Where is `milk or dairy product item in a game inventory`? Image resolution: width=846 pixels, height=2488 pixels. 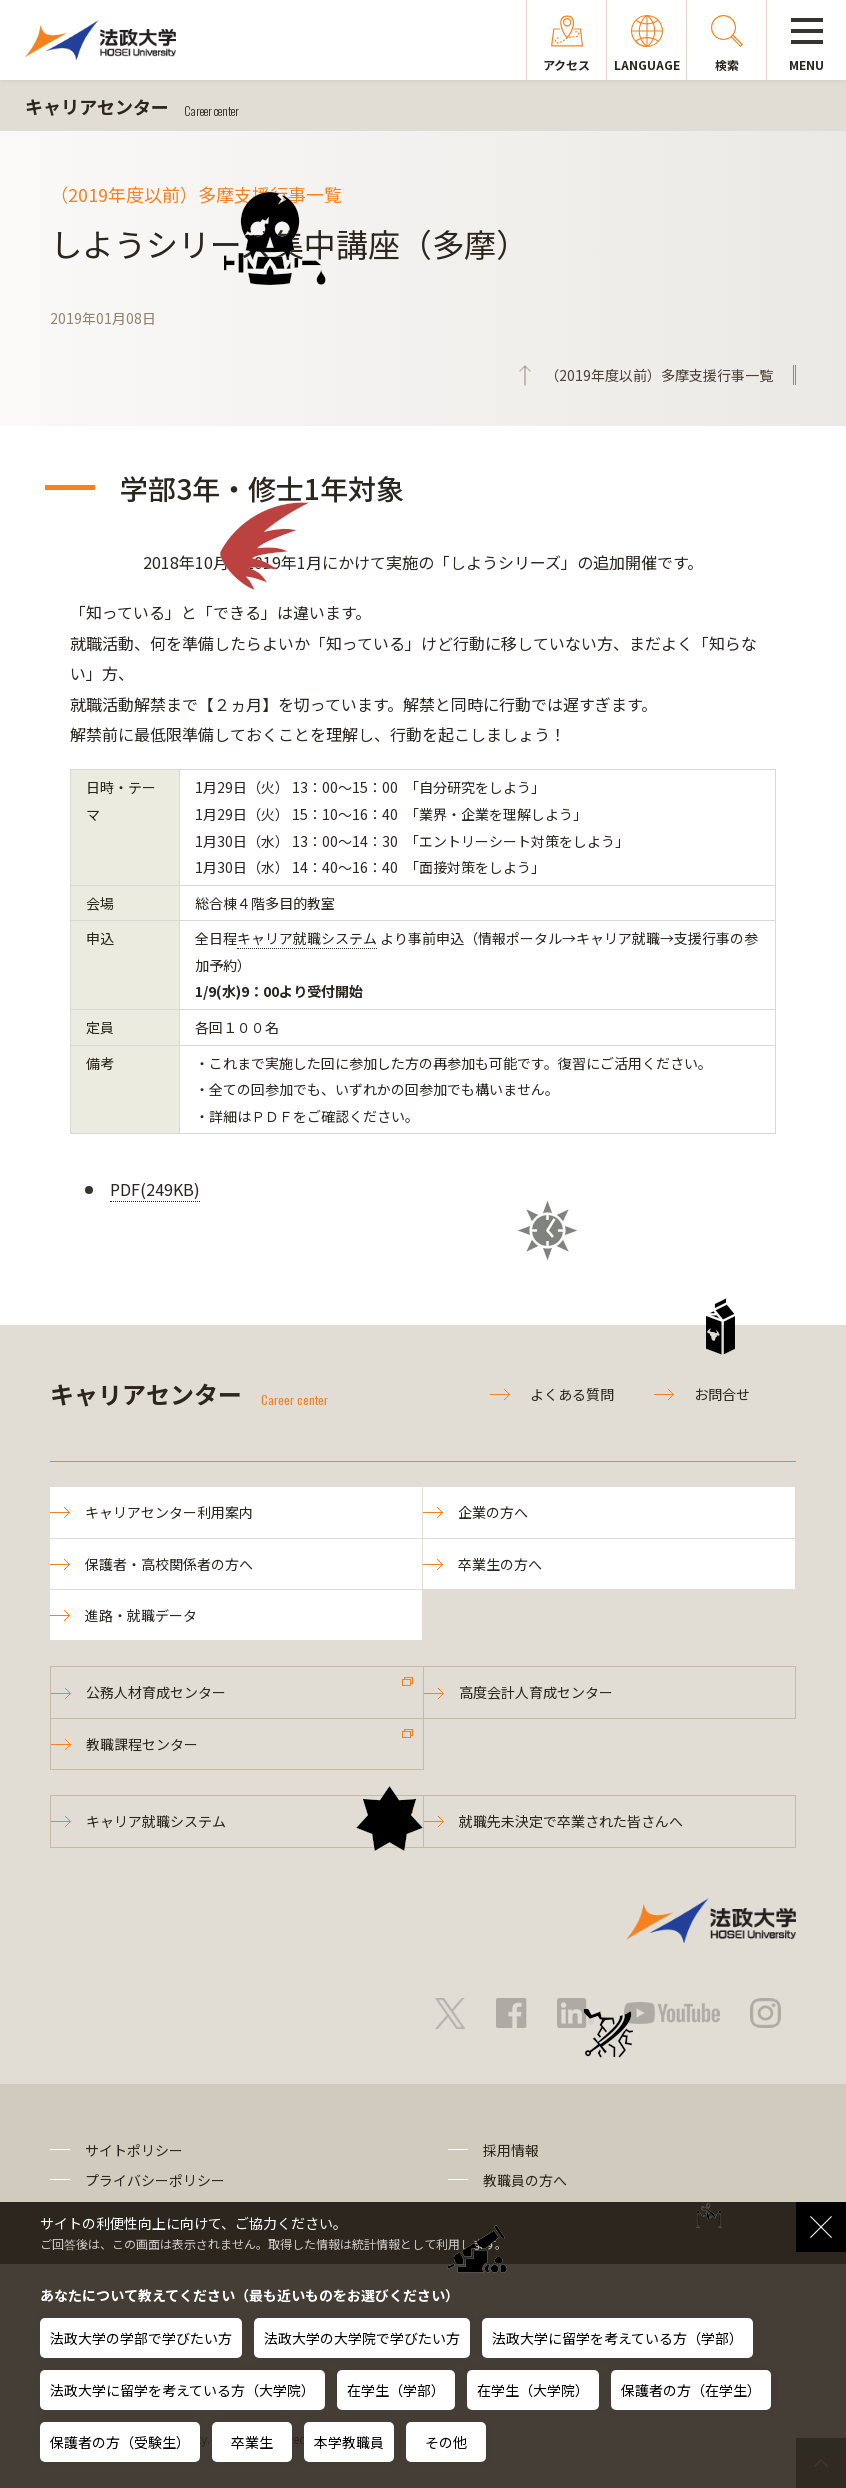
milk or dairy product item in a game inventory is located at coordinates (720, 1326).